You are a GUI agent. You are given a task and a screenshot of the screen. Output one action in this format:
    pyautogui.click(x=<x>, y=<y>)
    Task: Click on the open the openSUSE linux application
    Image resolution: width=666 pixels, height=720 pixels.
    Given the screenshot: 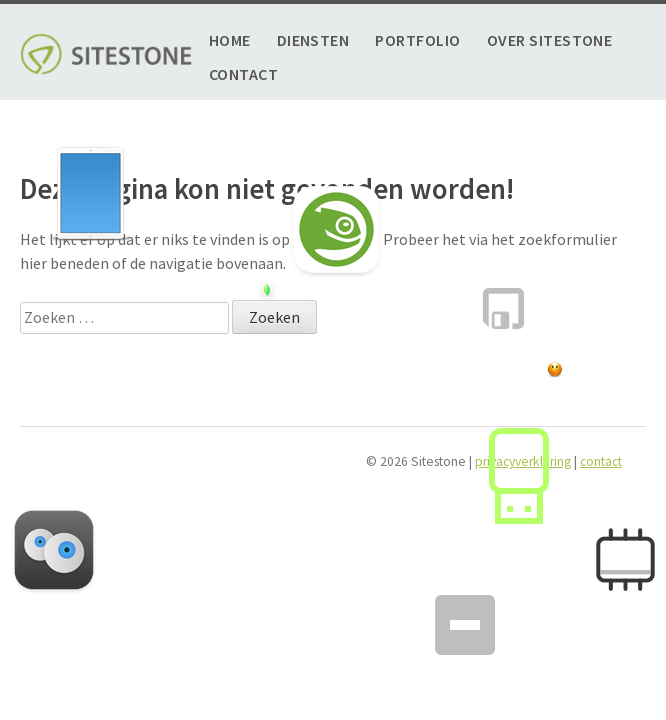 What is the action you would take?
    pyautogui.click(x=336, y=229)
    